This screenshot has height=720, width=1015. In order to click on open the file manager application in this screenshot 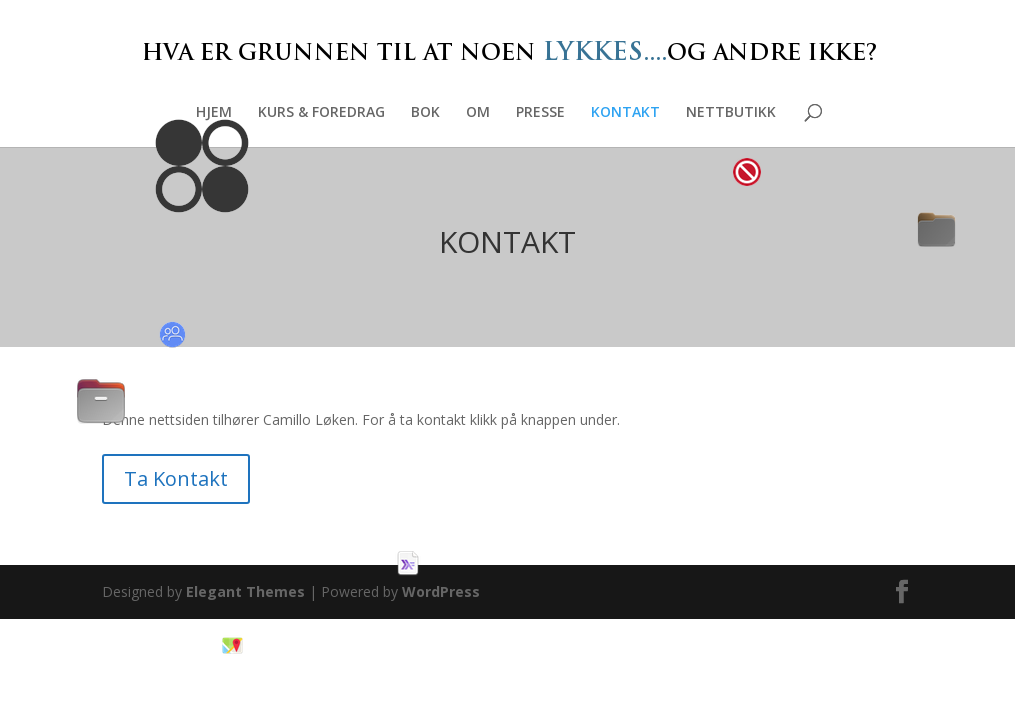, I will do `click(101, 401)`.